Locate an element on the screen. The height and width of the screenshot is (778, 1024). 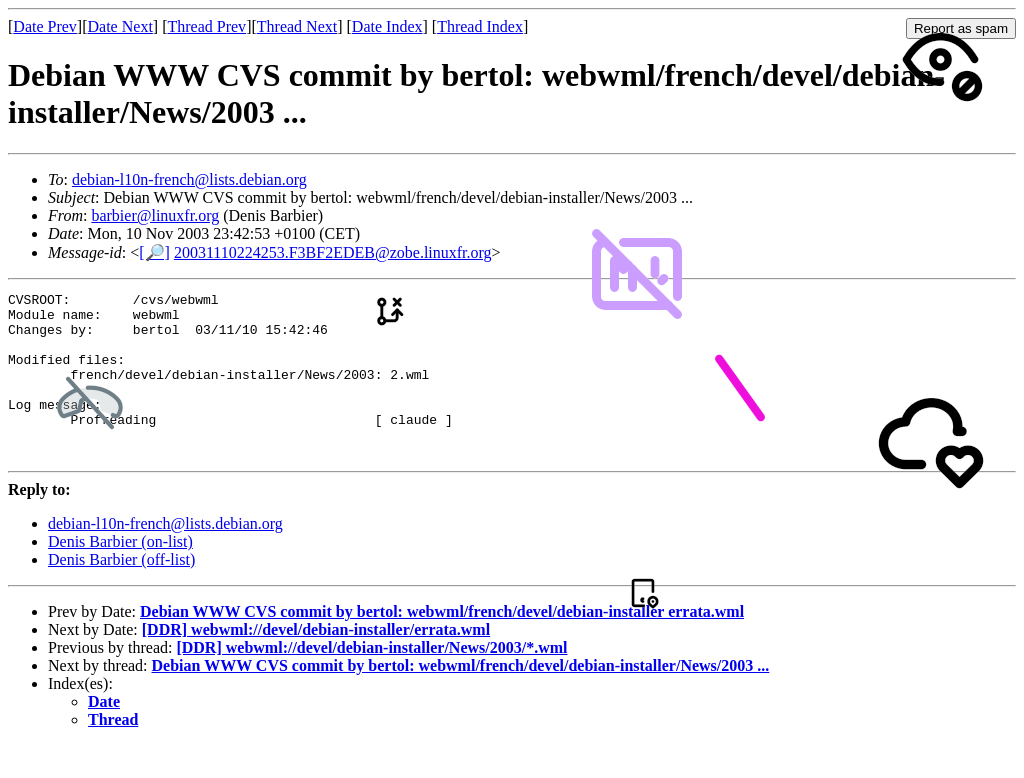
end or decline a phone call is located at coordinates (90, 403).